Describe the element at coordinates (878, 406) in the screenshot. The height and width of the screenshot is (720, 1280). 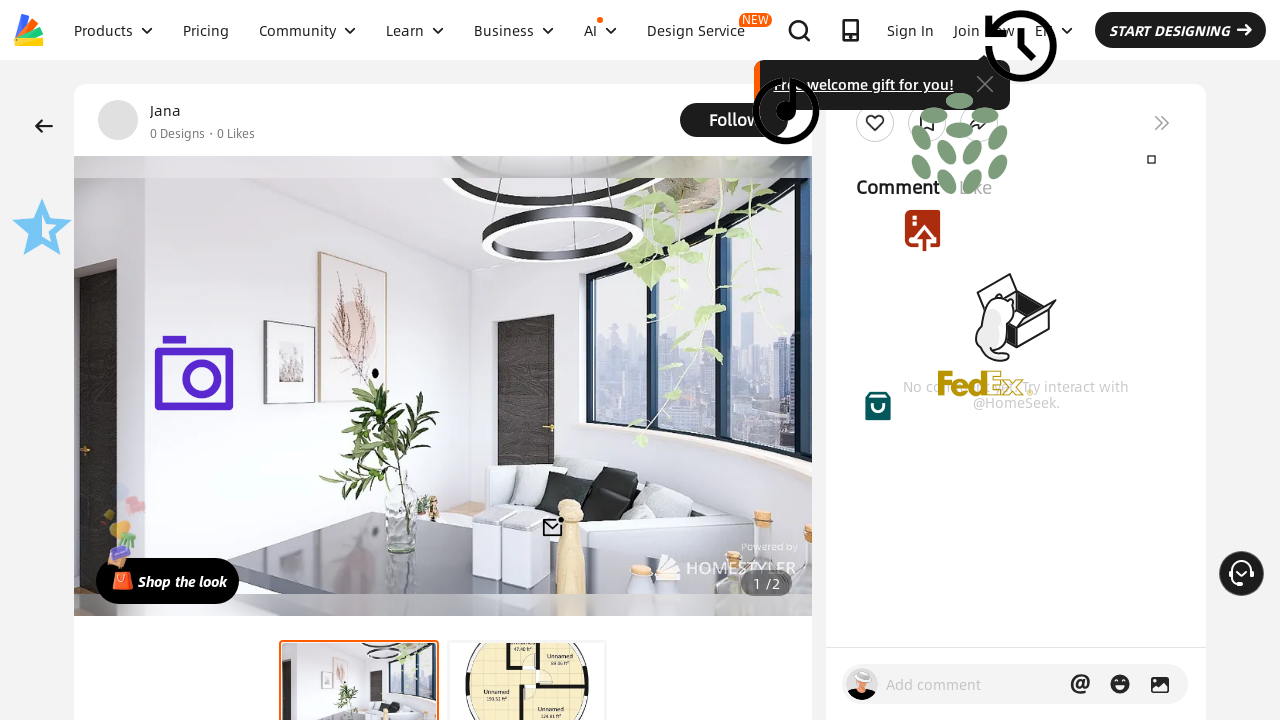
I see `view your shopping bag` at that location.